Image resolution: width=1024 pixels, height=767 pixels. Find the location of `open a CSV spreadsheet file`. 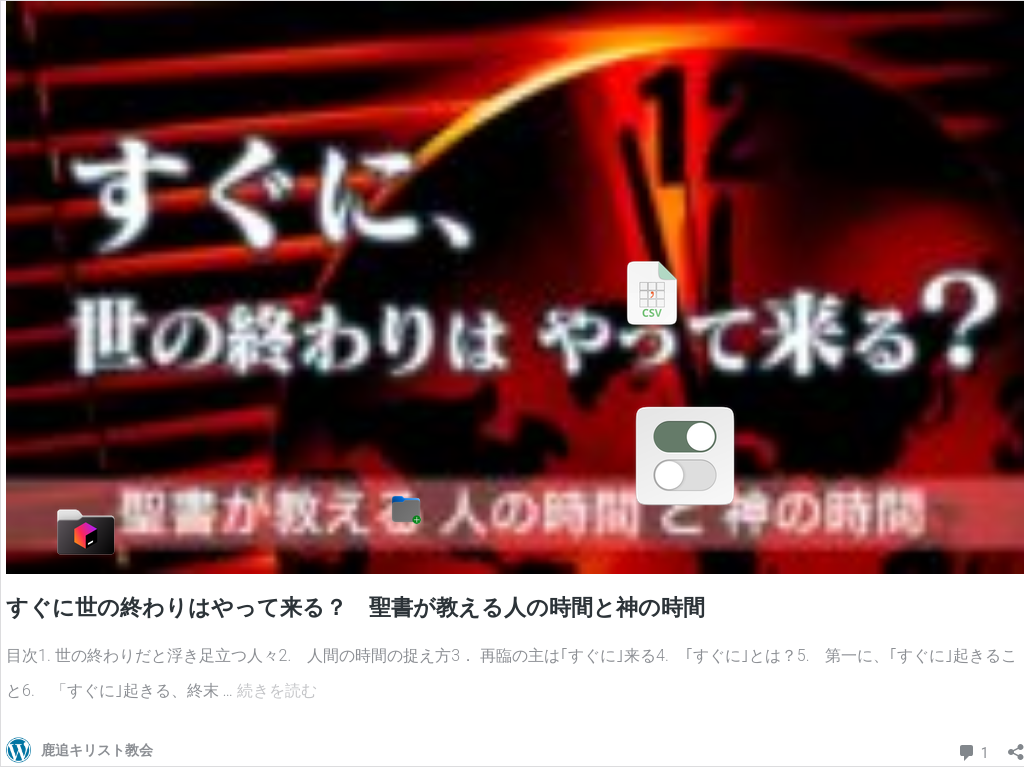

open a CSV spreadsheet file is located at coordinates (652, 293).